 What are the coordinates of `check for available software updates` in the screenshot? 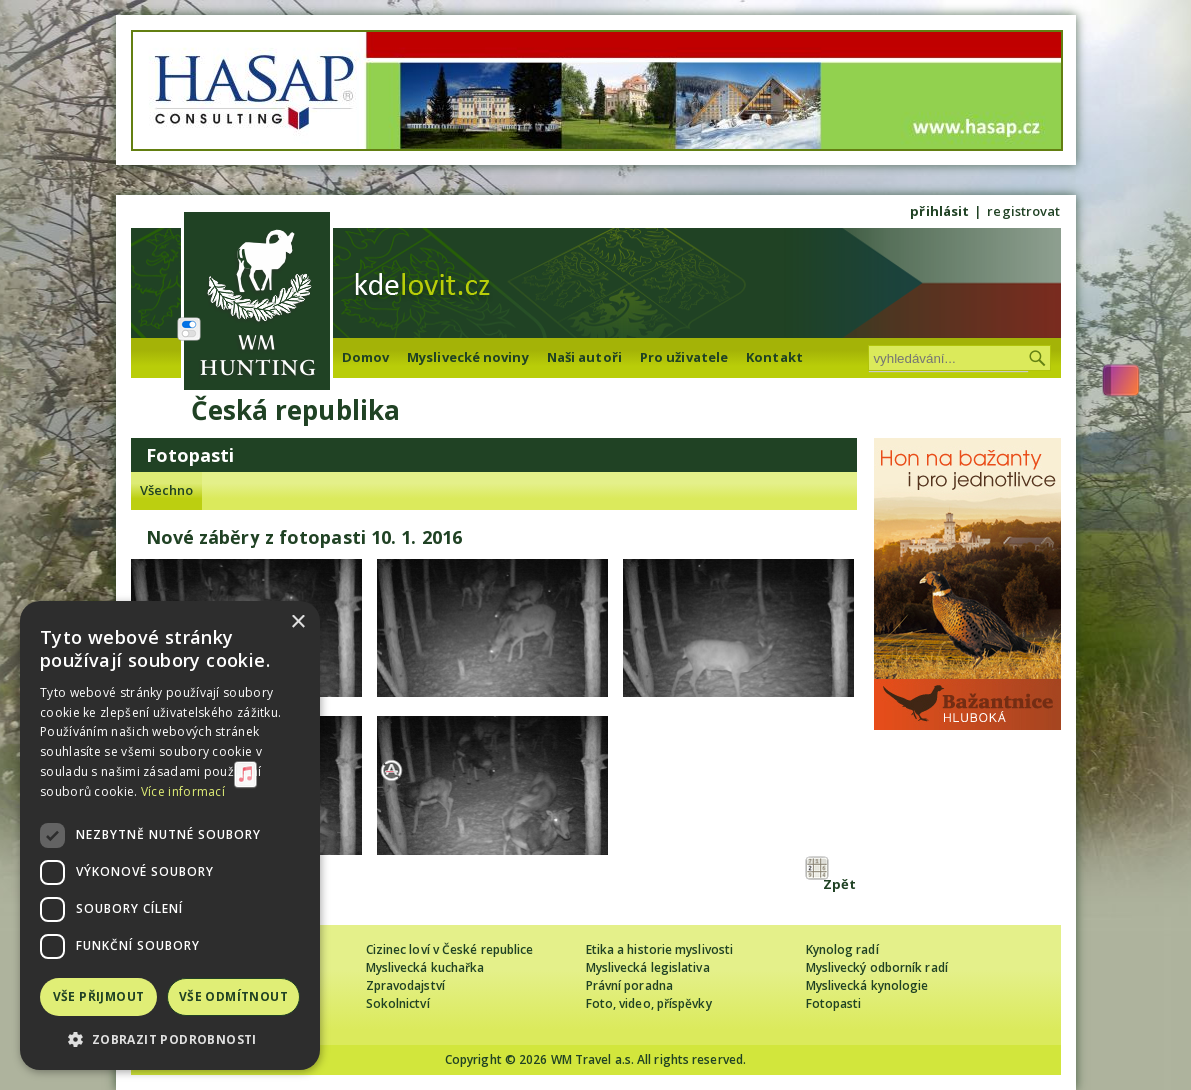 It's located at (391, 770).